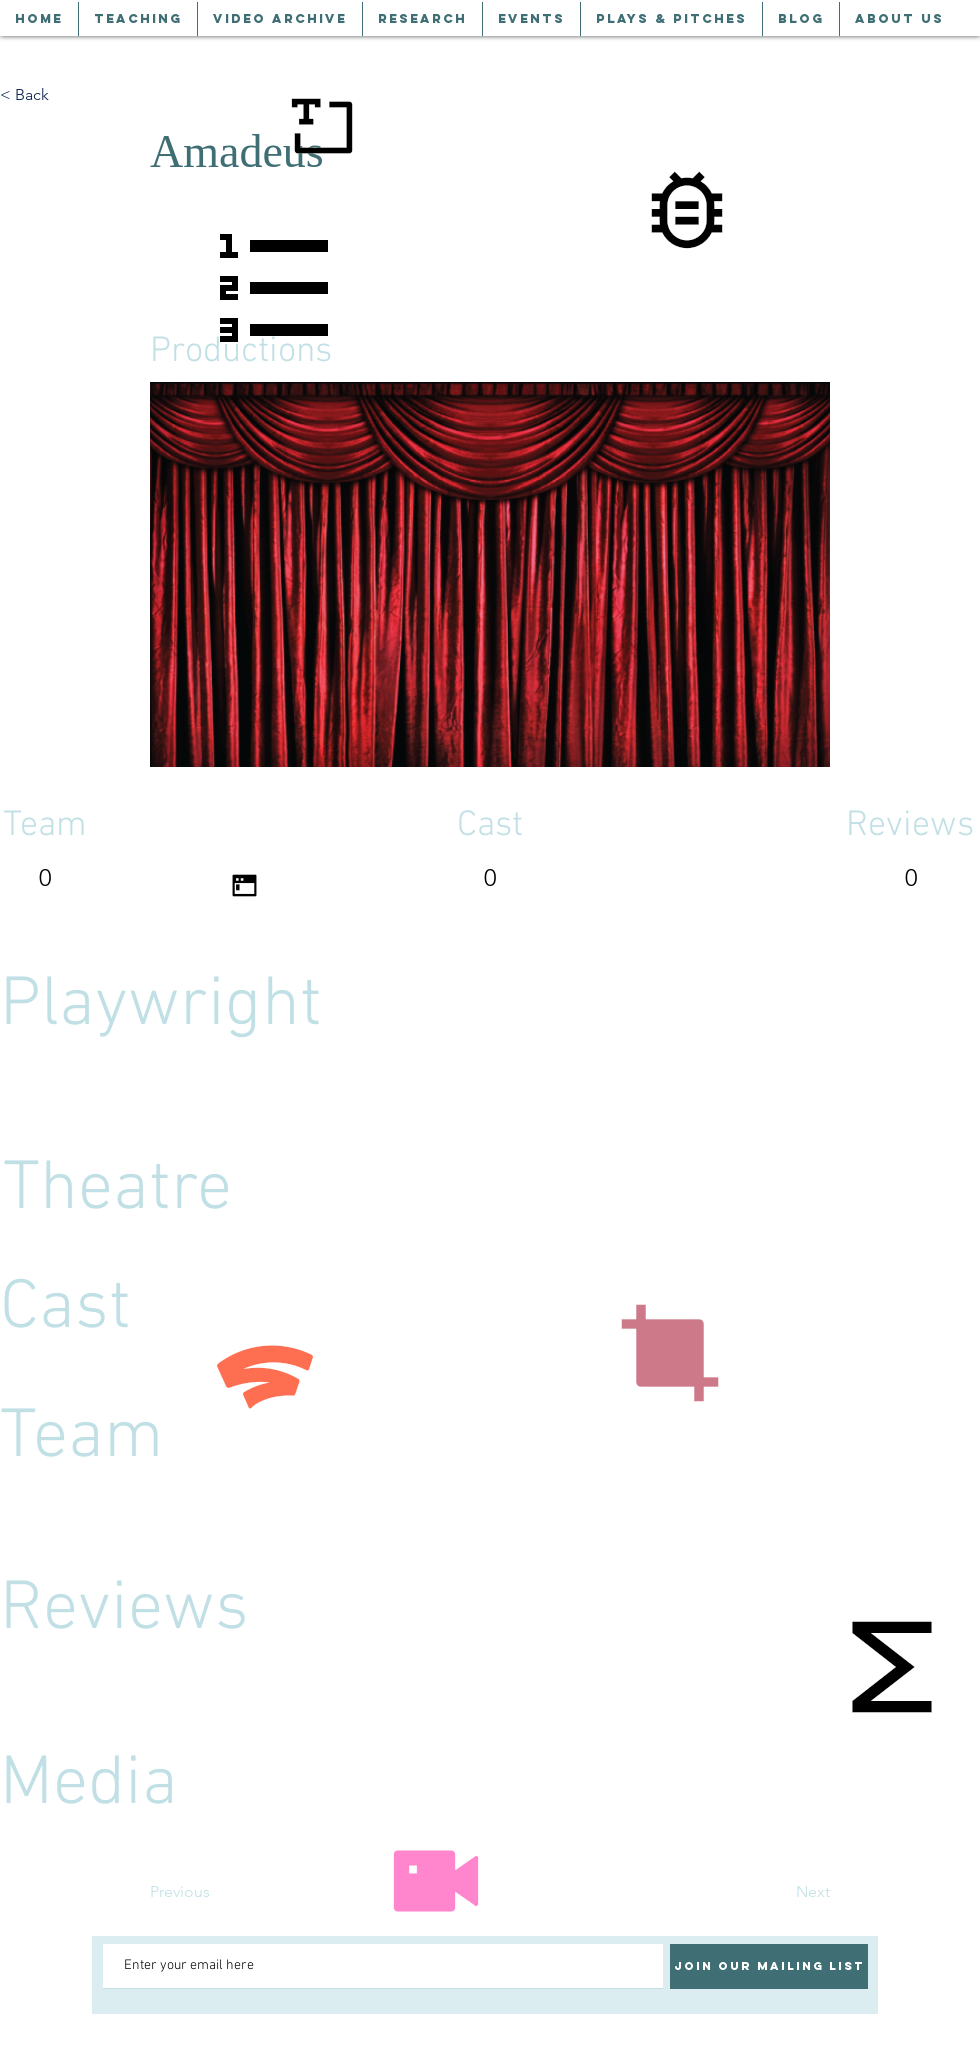 The width and height of the screenshot is (980, 2055). What do you see at coordinates (687, 209) in the screenshot?
I see `report a bug or software issue` at bounding box center [687, 209].